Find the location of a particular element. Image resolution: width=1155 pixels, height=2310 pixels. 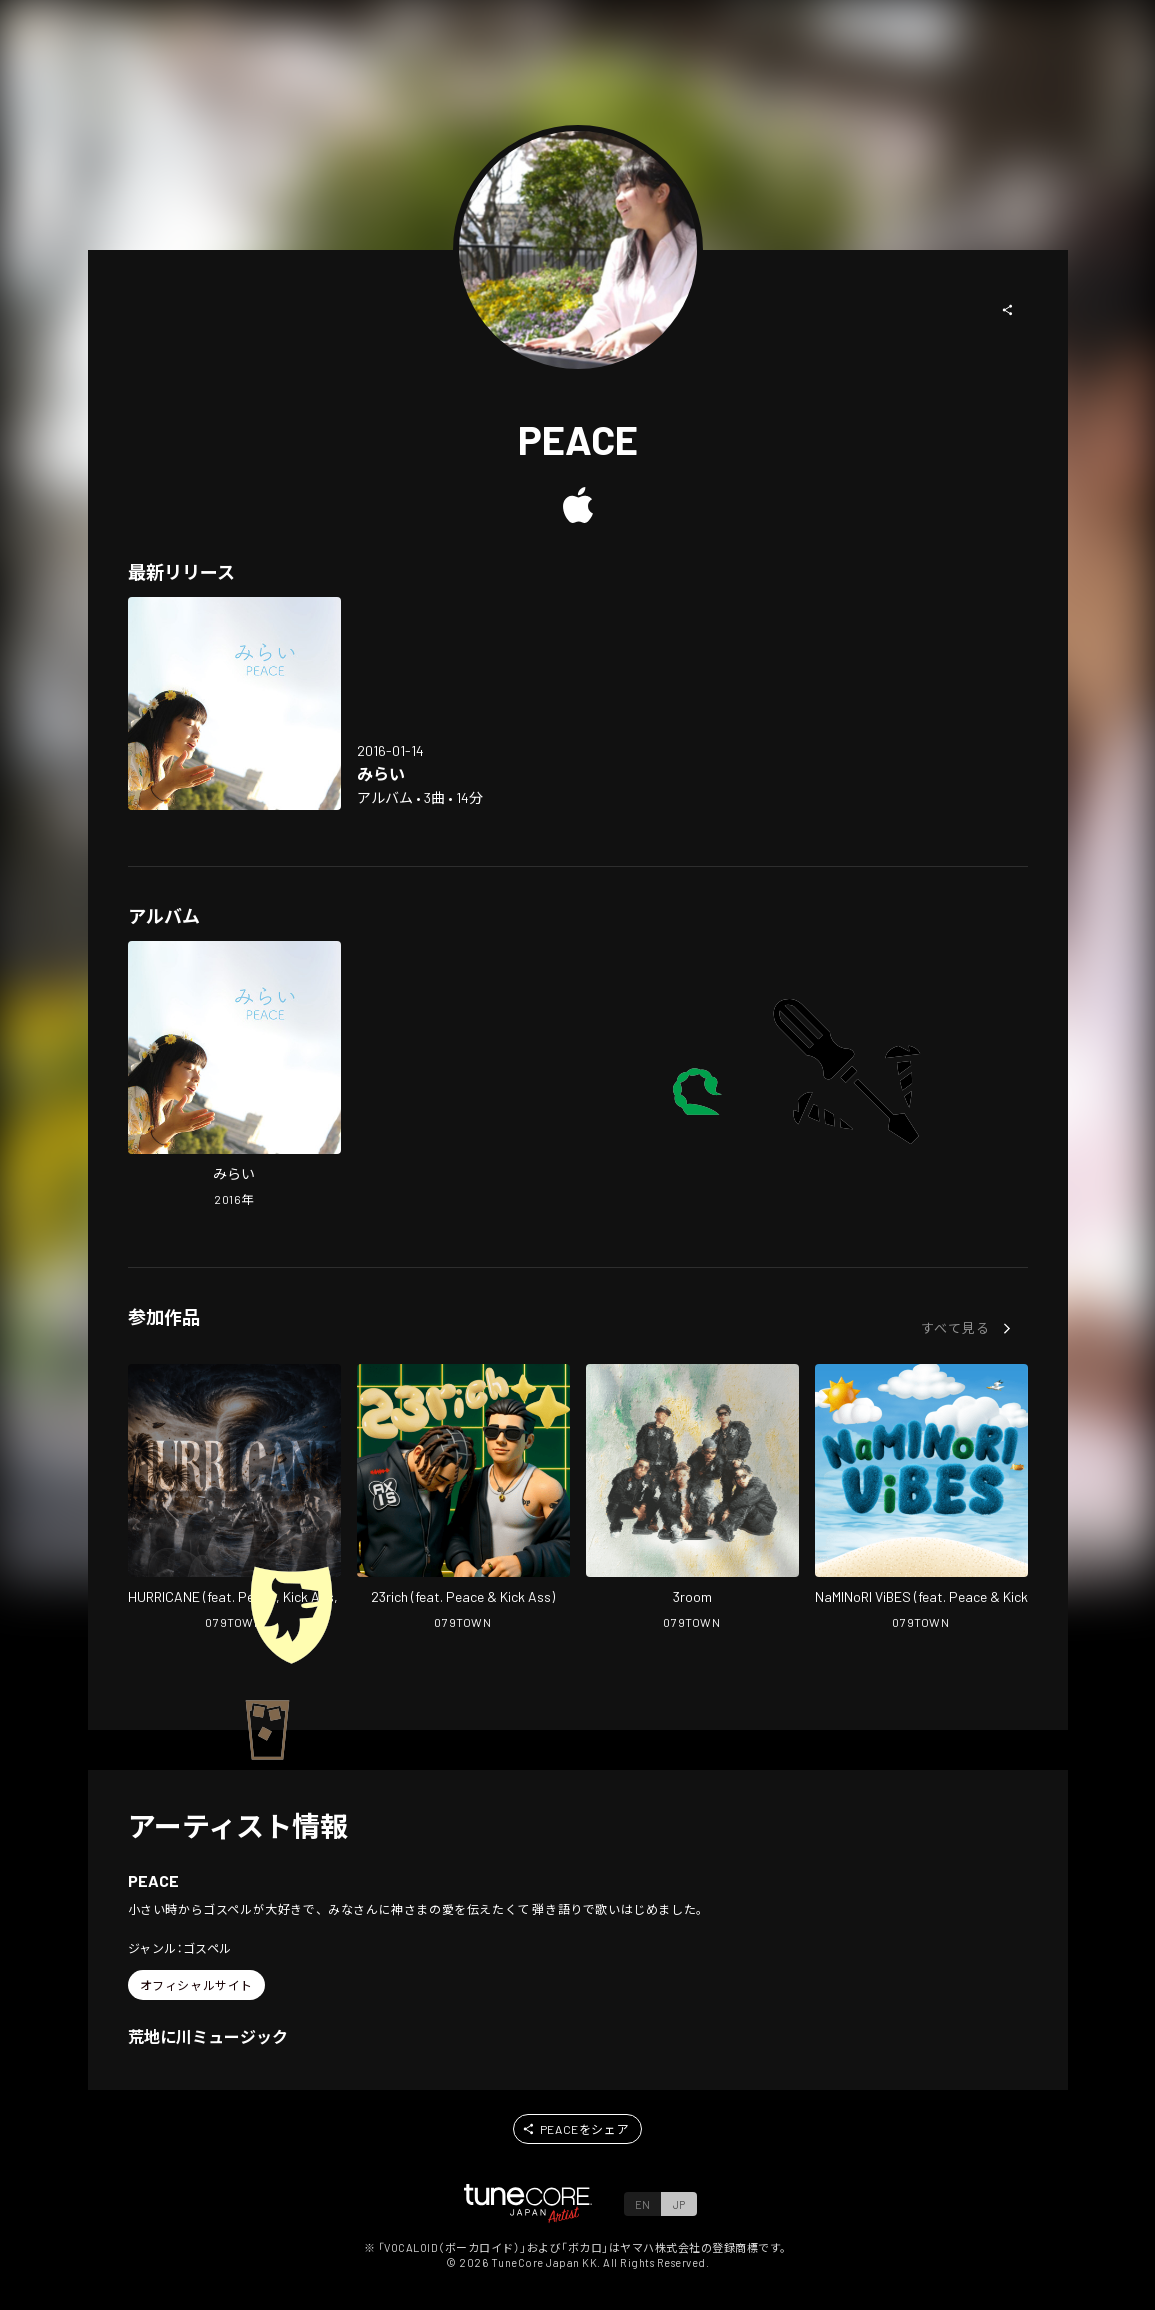

select griffin house or faction emblem is located at coordinates (291, 1613).